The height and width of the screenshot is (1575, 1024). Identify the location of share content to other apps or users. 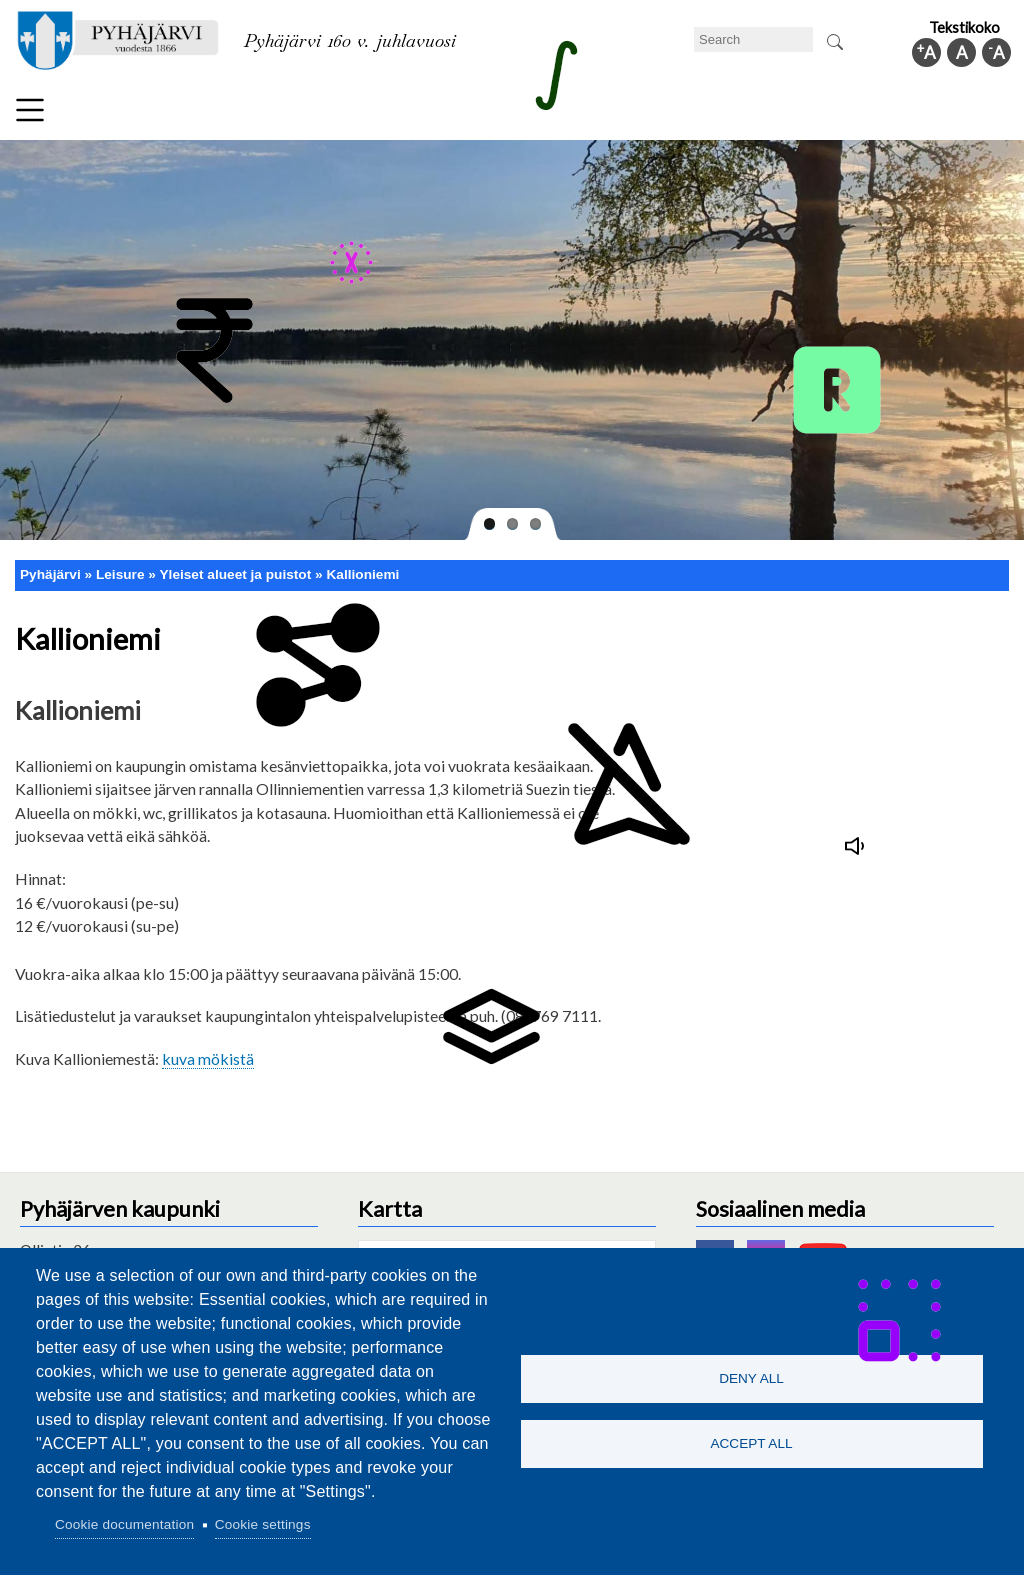
(318, 665).